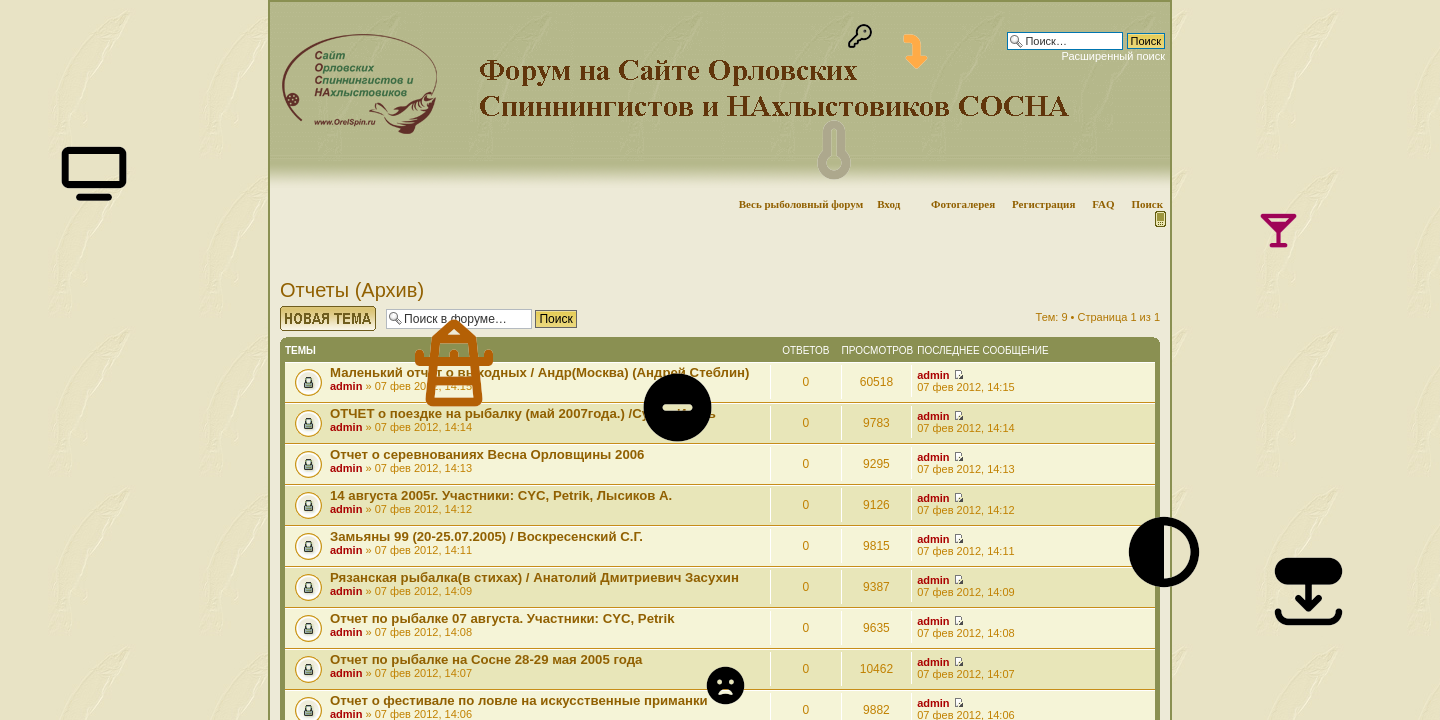  What do you see at coordinates (94, 172) in the screenshot?
I see `open tv or video streaming app` at bounding box center [94, 172].